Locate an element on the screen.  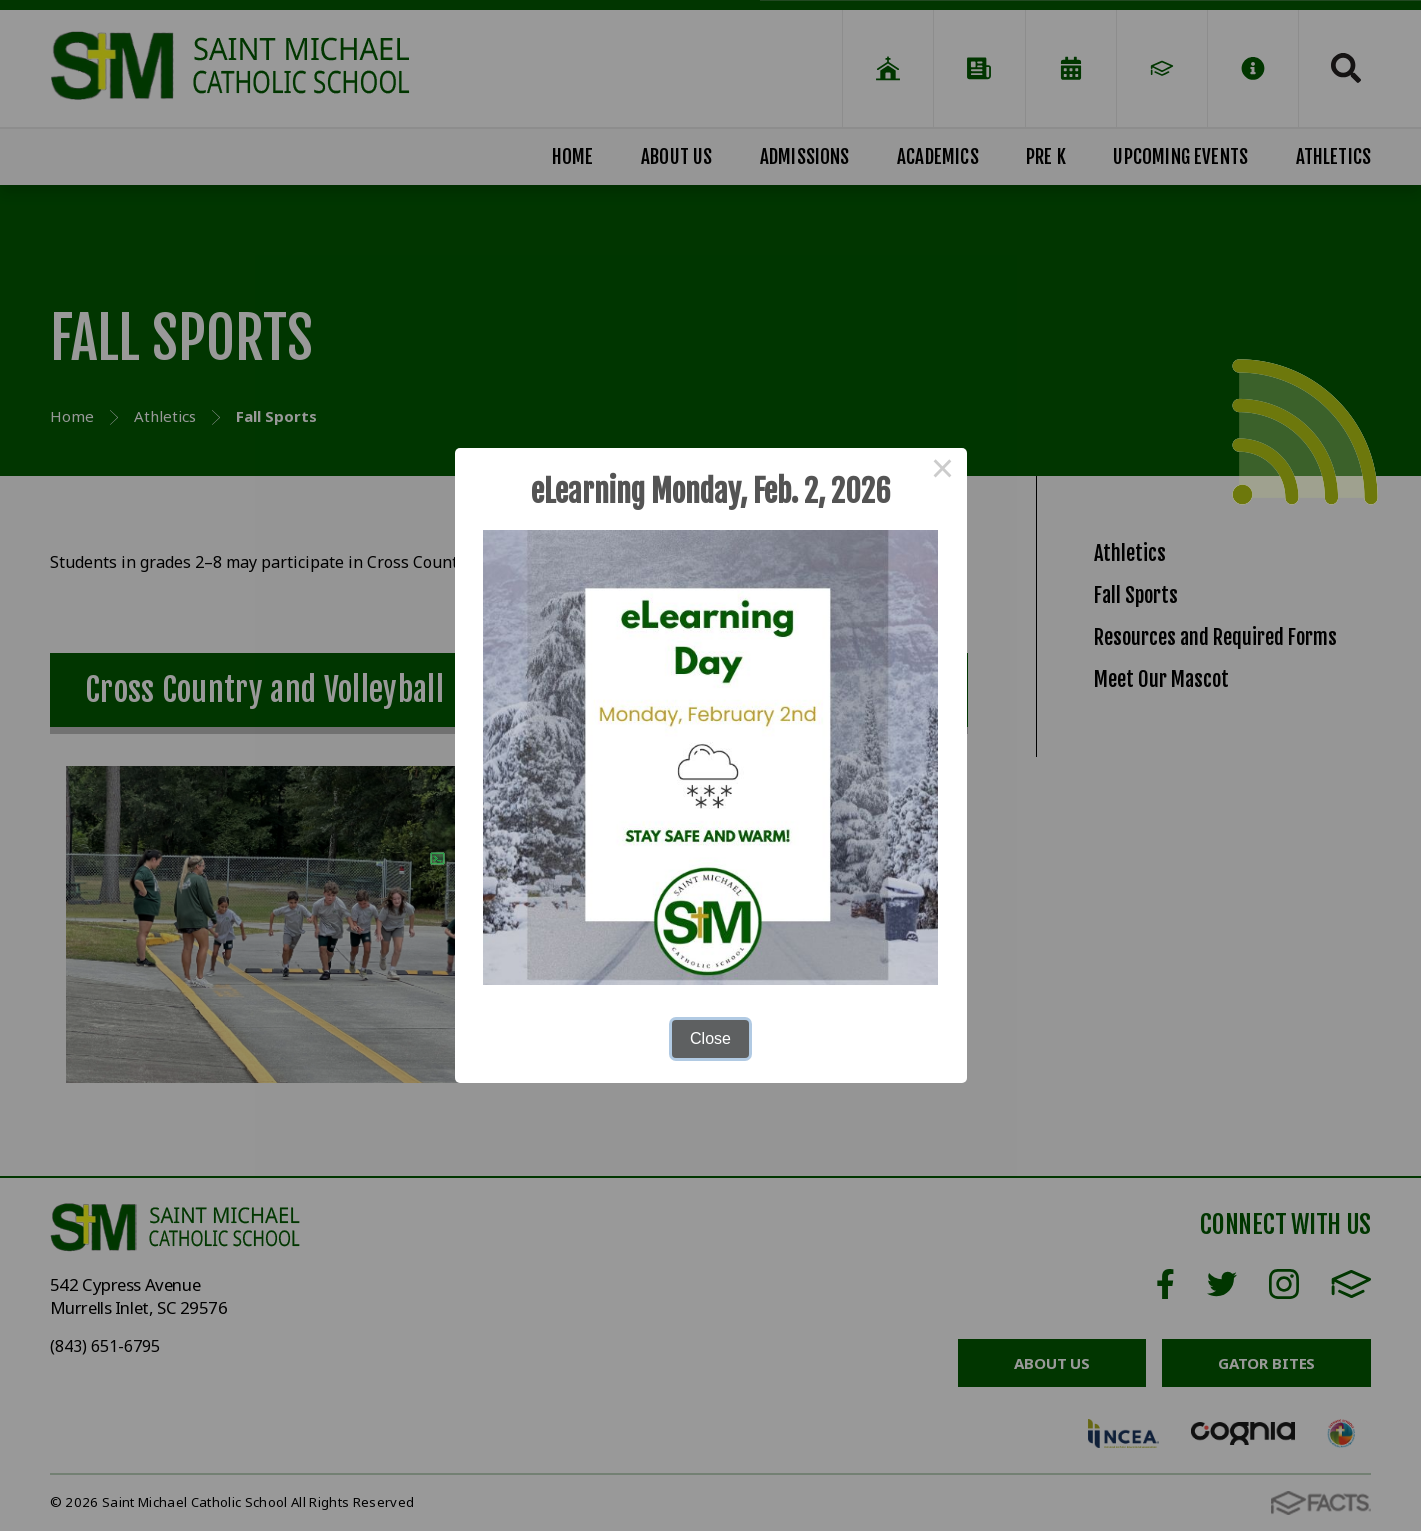
subscribe to RSS feed is located at coordinates (1298, 438).